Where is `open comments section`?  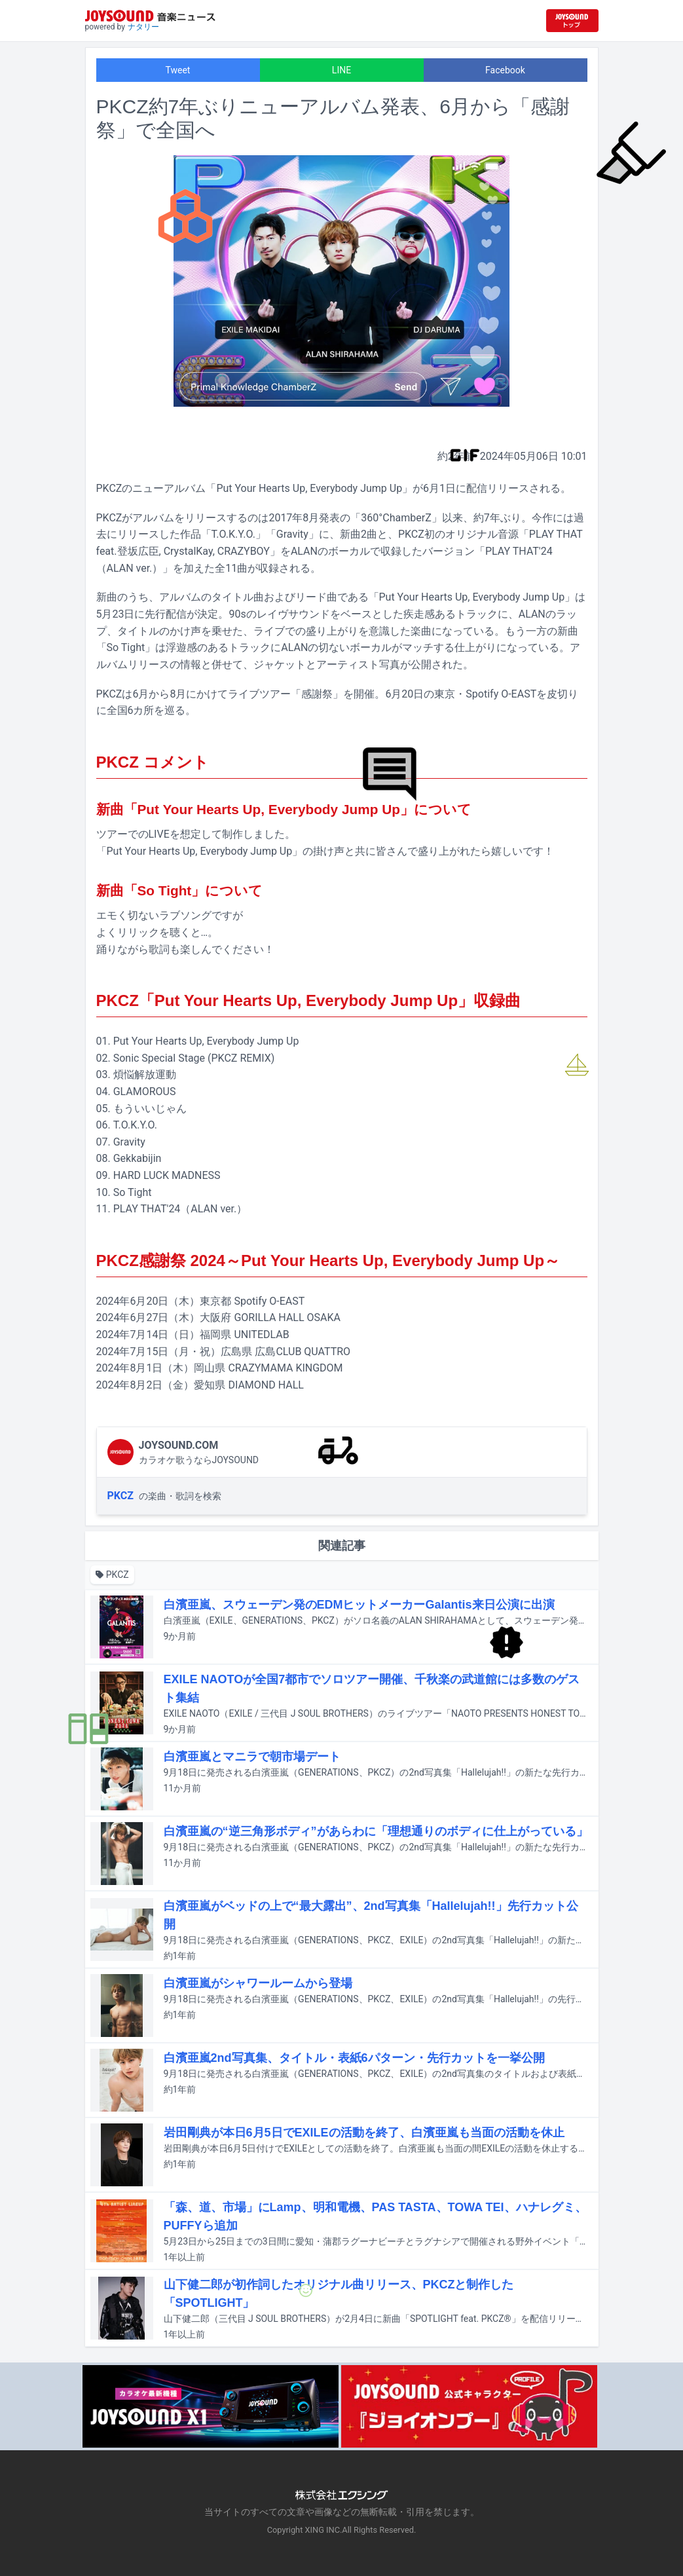
open comments section is located at coordinates (390, 774).